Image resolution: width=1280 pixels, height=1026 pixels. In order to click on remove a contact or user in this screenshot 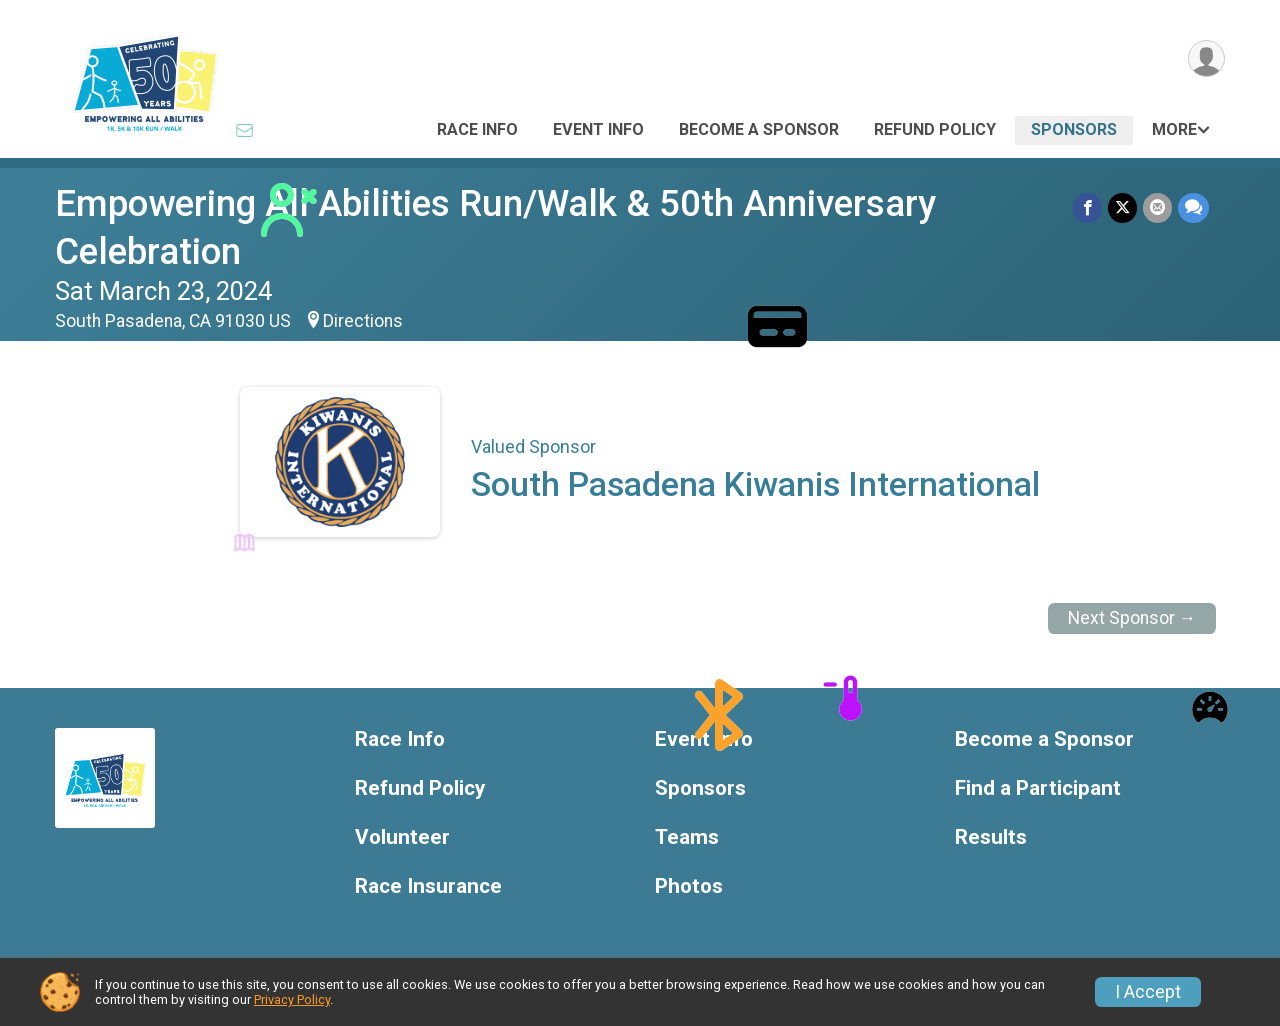, I will do `click(288, 210)`.